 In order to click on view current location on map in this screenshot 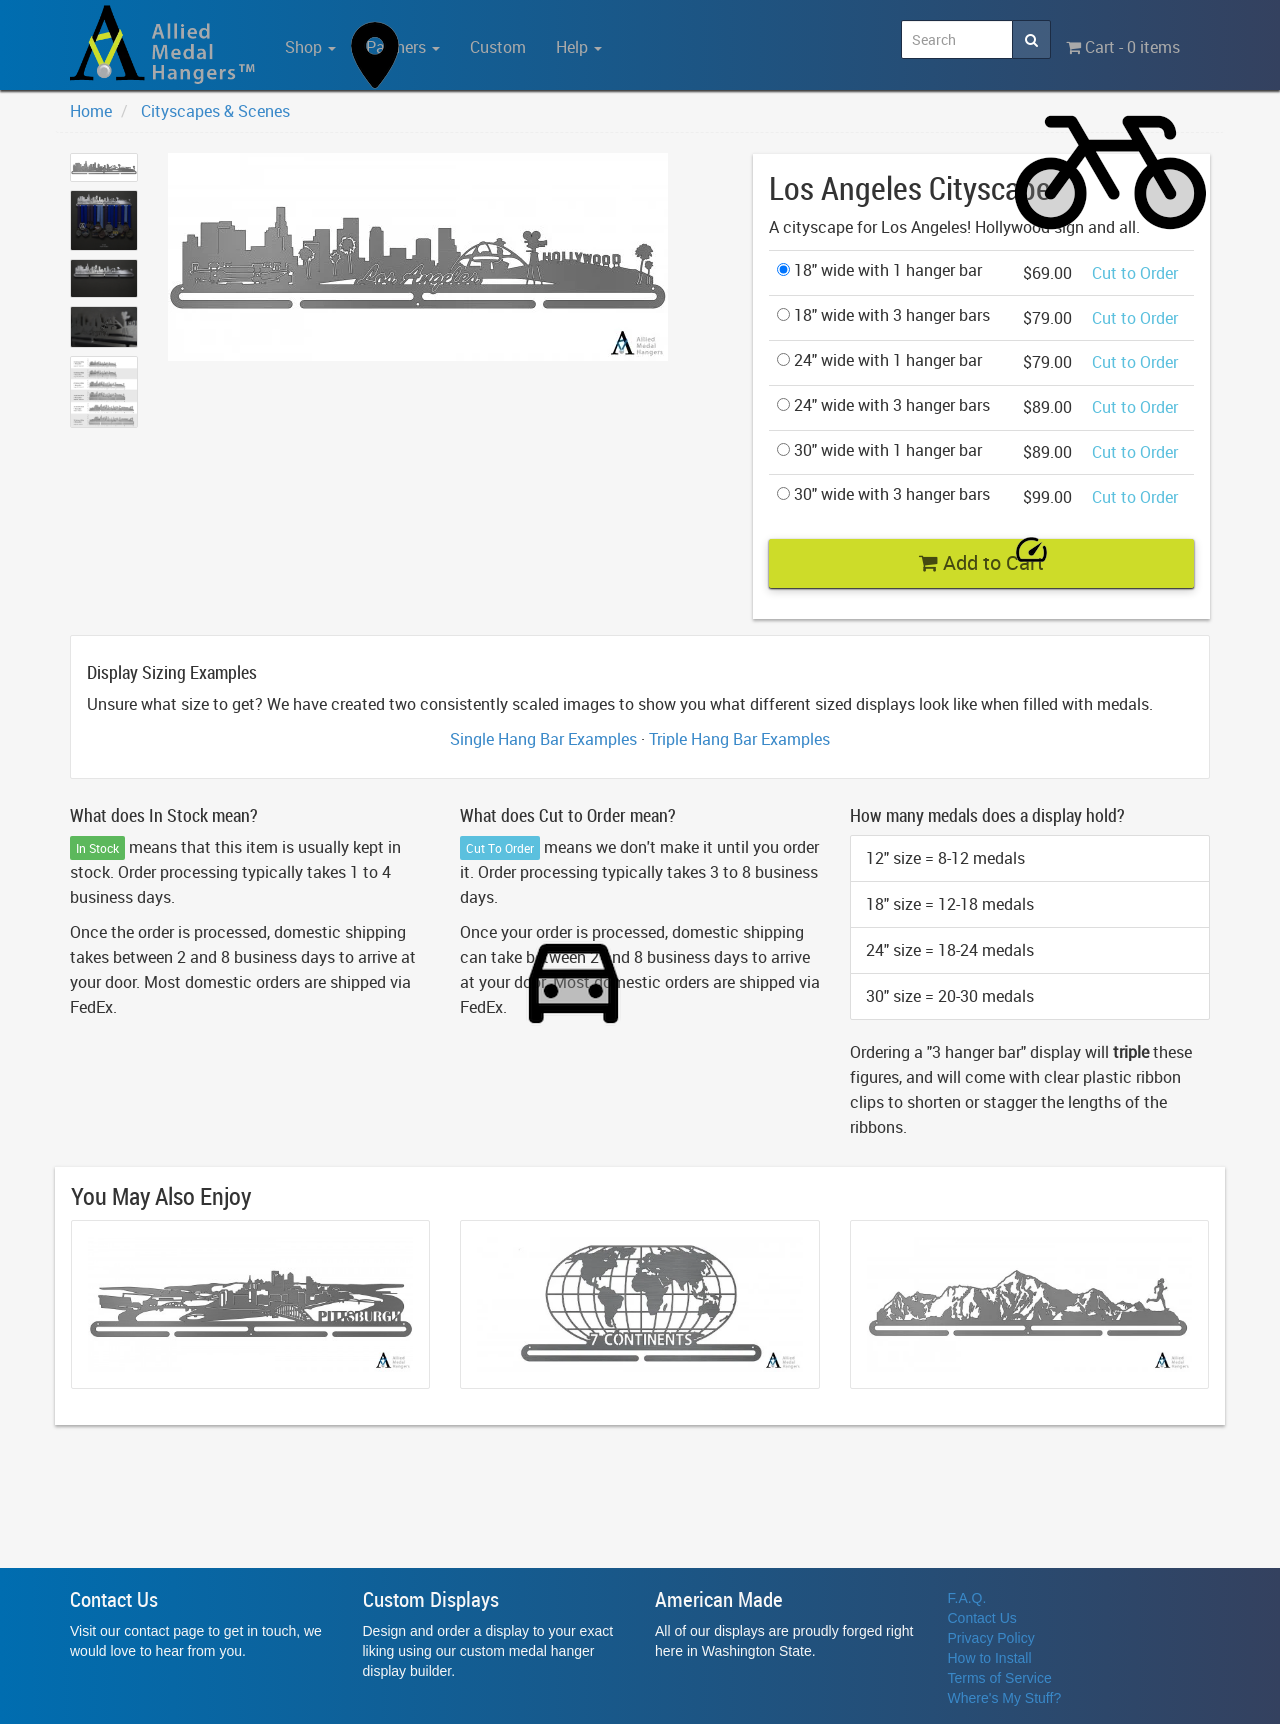, I will do `click(375, 56)`.